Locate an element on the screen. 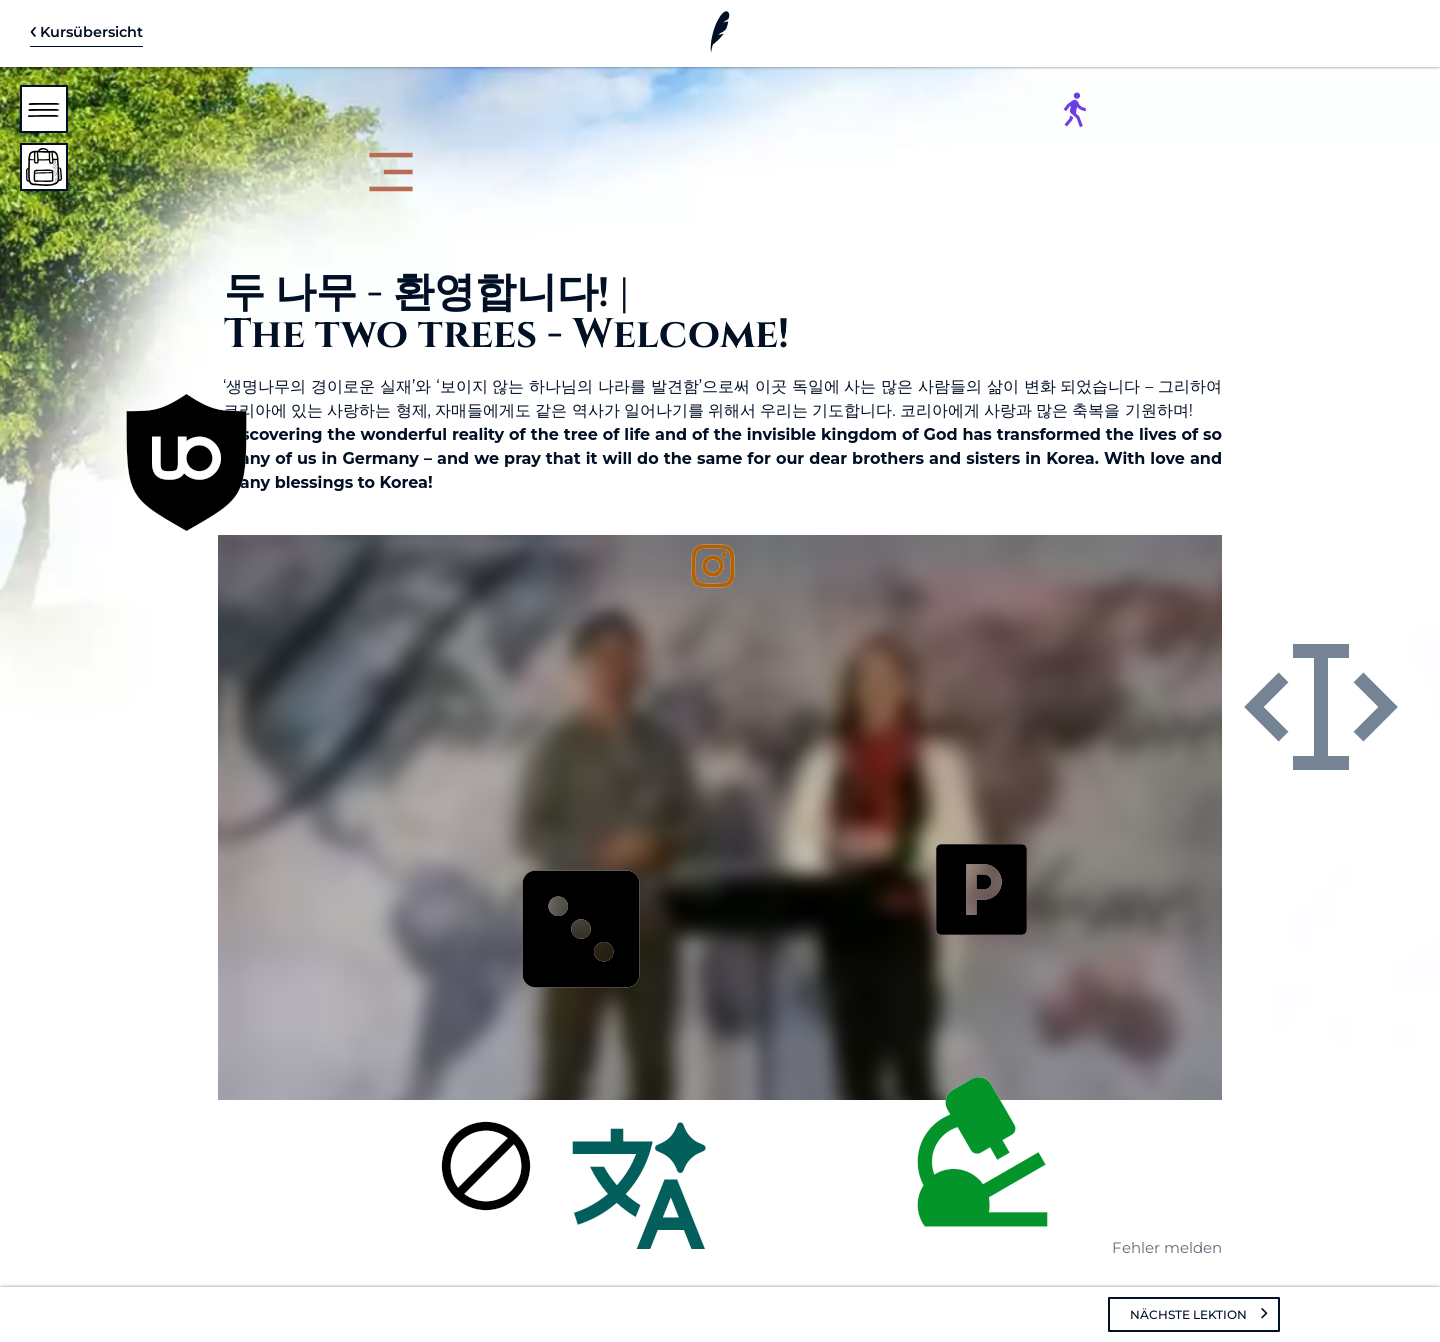 The height and width of the screenshot is (1342, 1440). access laboratory or research features is located at coordinates (982, 1154).